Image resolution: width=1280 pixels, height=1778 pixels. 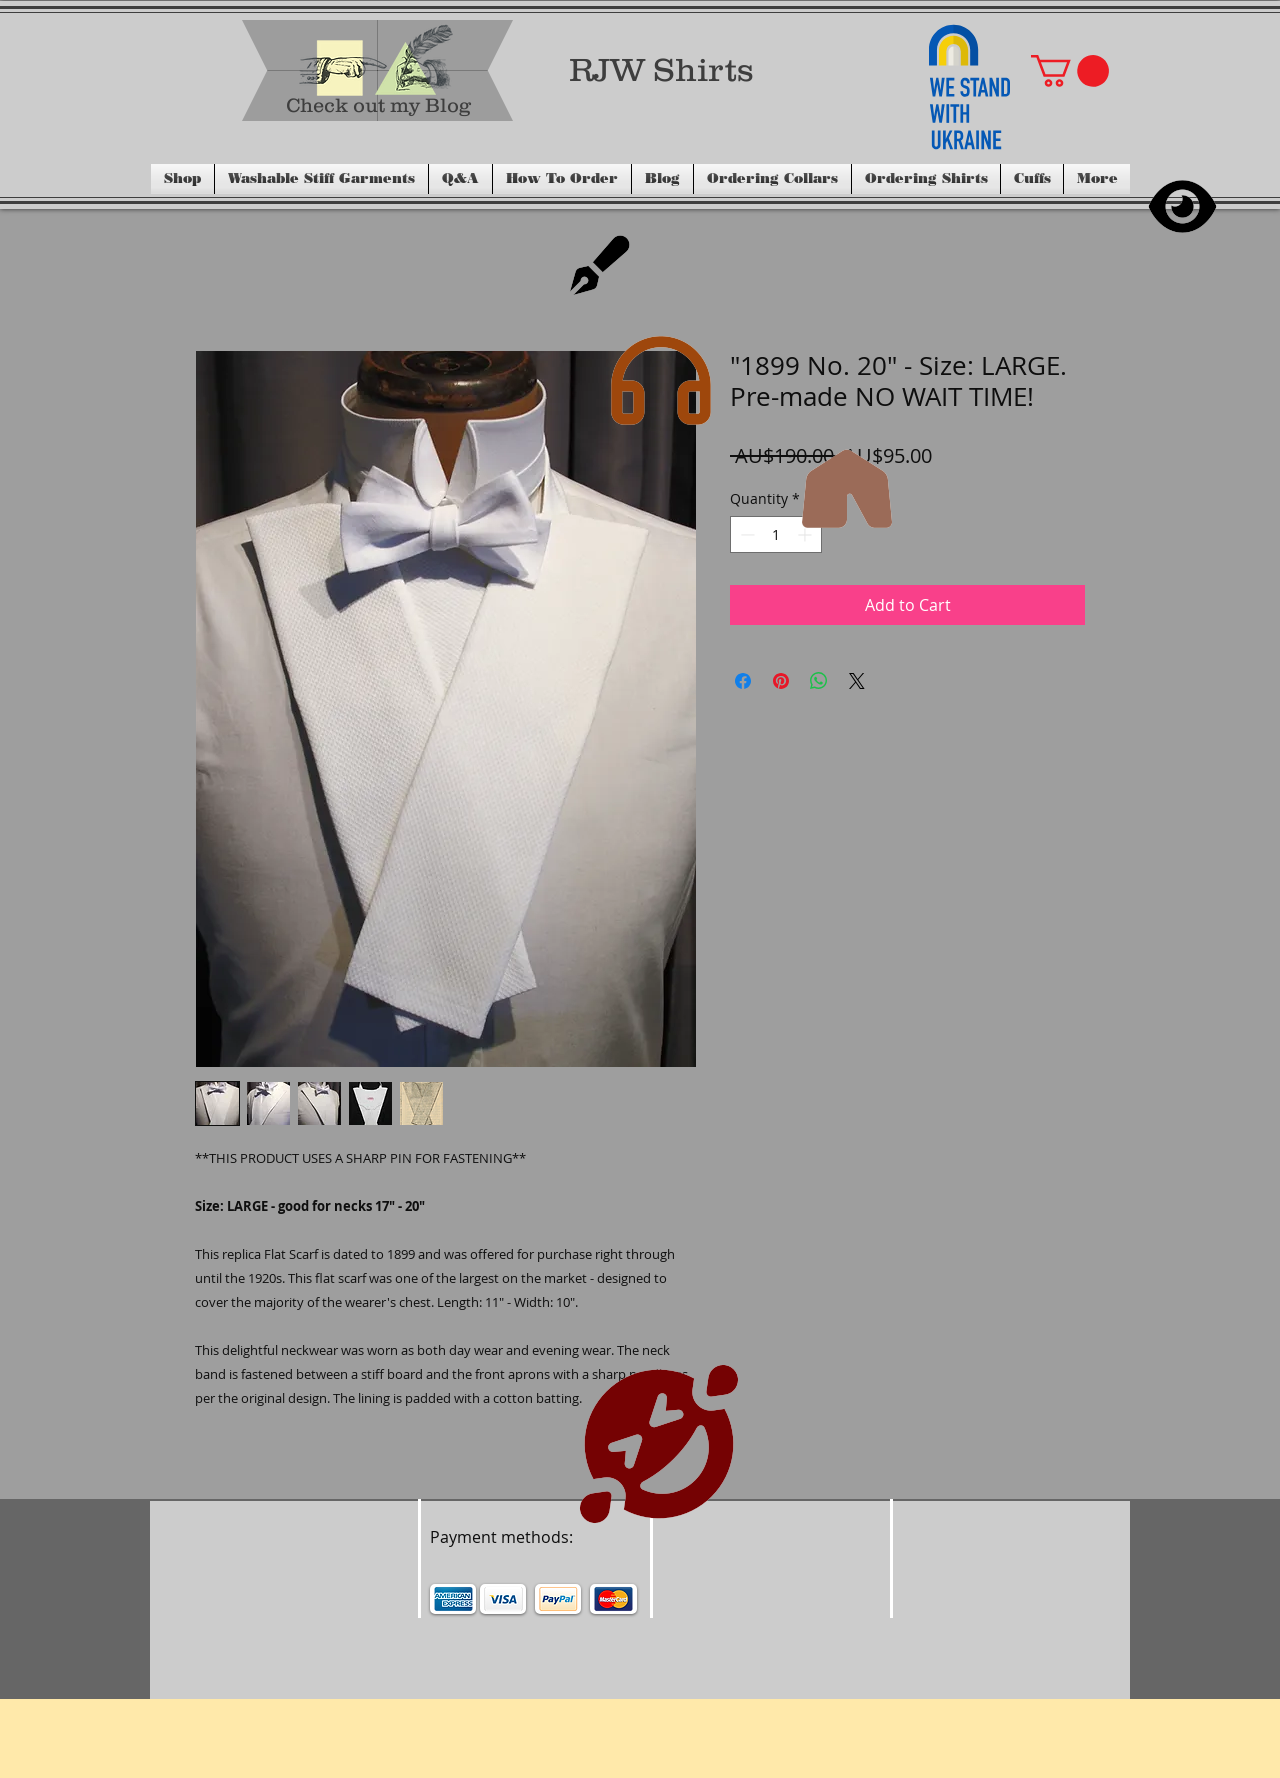 What do you see at coordinates (661, 386) in the screenshot?
I see `listen to audio or music` at bounding box center [661, 386].